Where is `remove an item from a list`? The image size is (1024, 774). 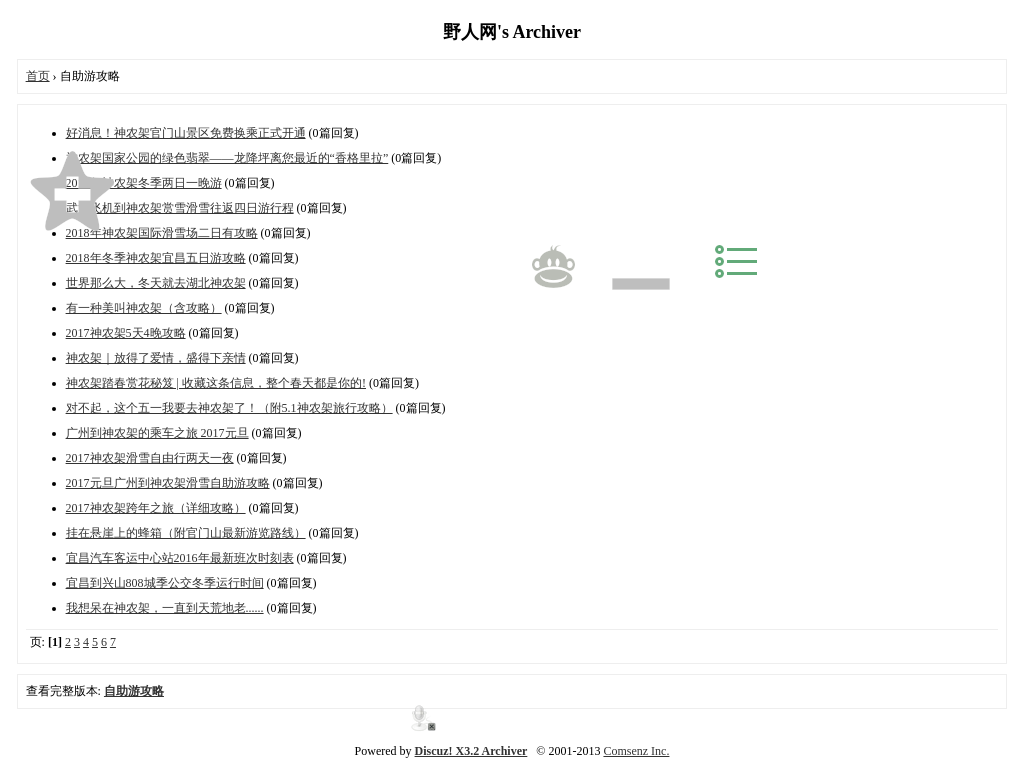 remove an item from a list is located at coordinates (641, 284).